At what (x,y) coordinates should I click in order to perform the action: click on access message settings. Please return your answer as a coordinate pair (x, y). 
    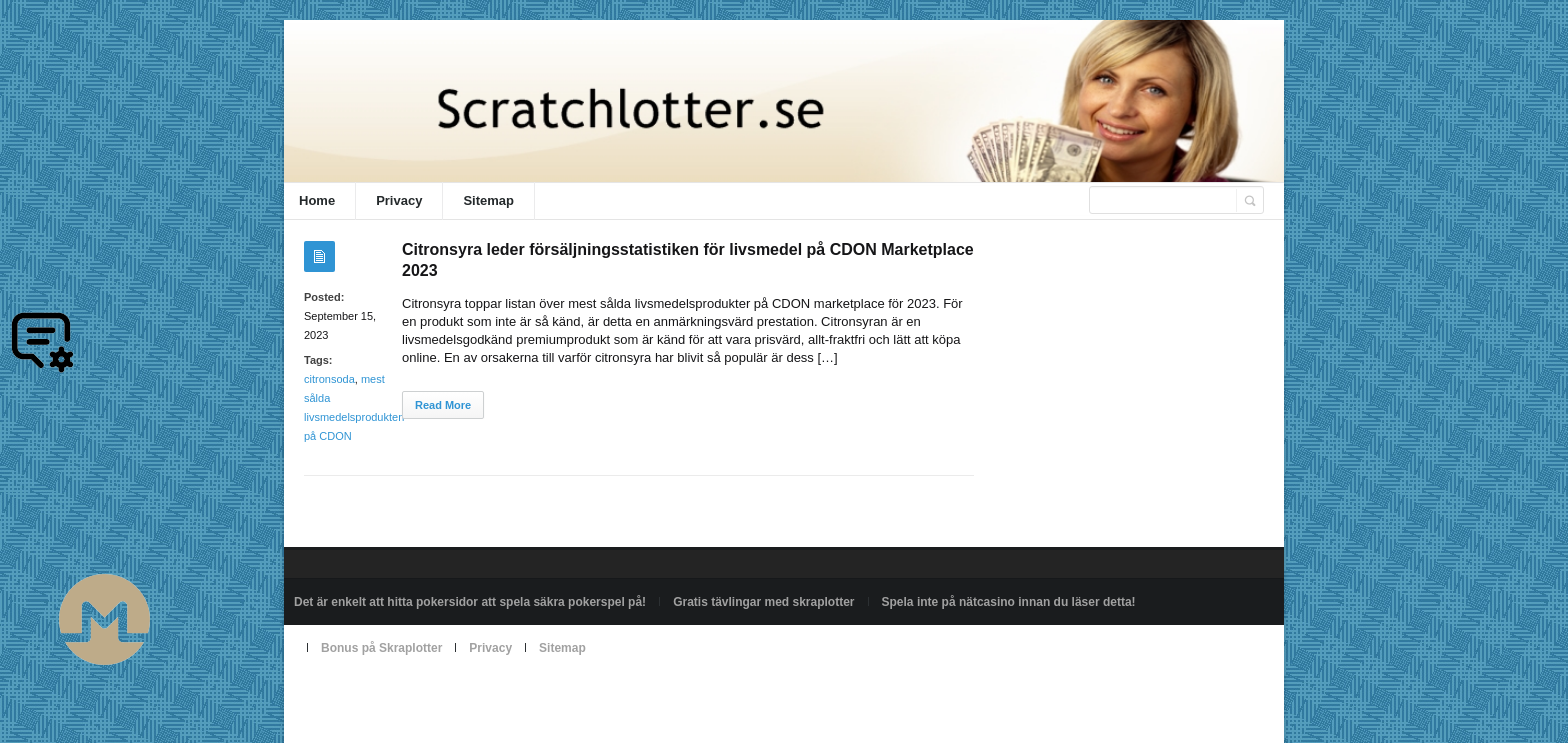
    Looking at the image, I should click on (41, 339).